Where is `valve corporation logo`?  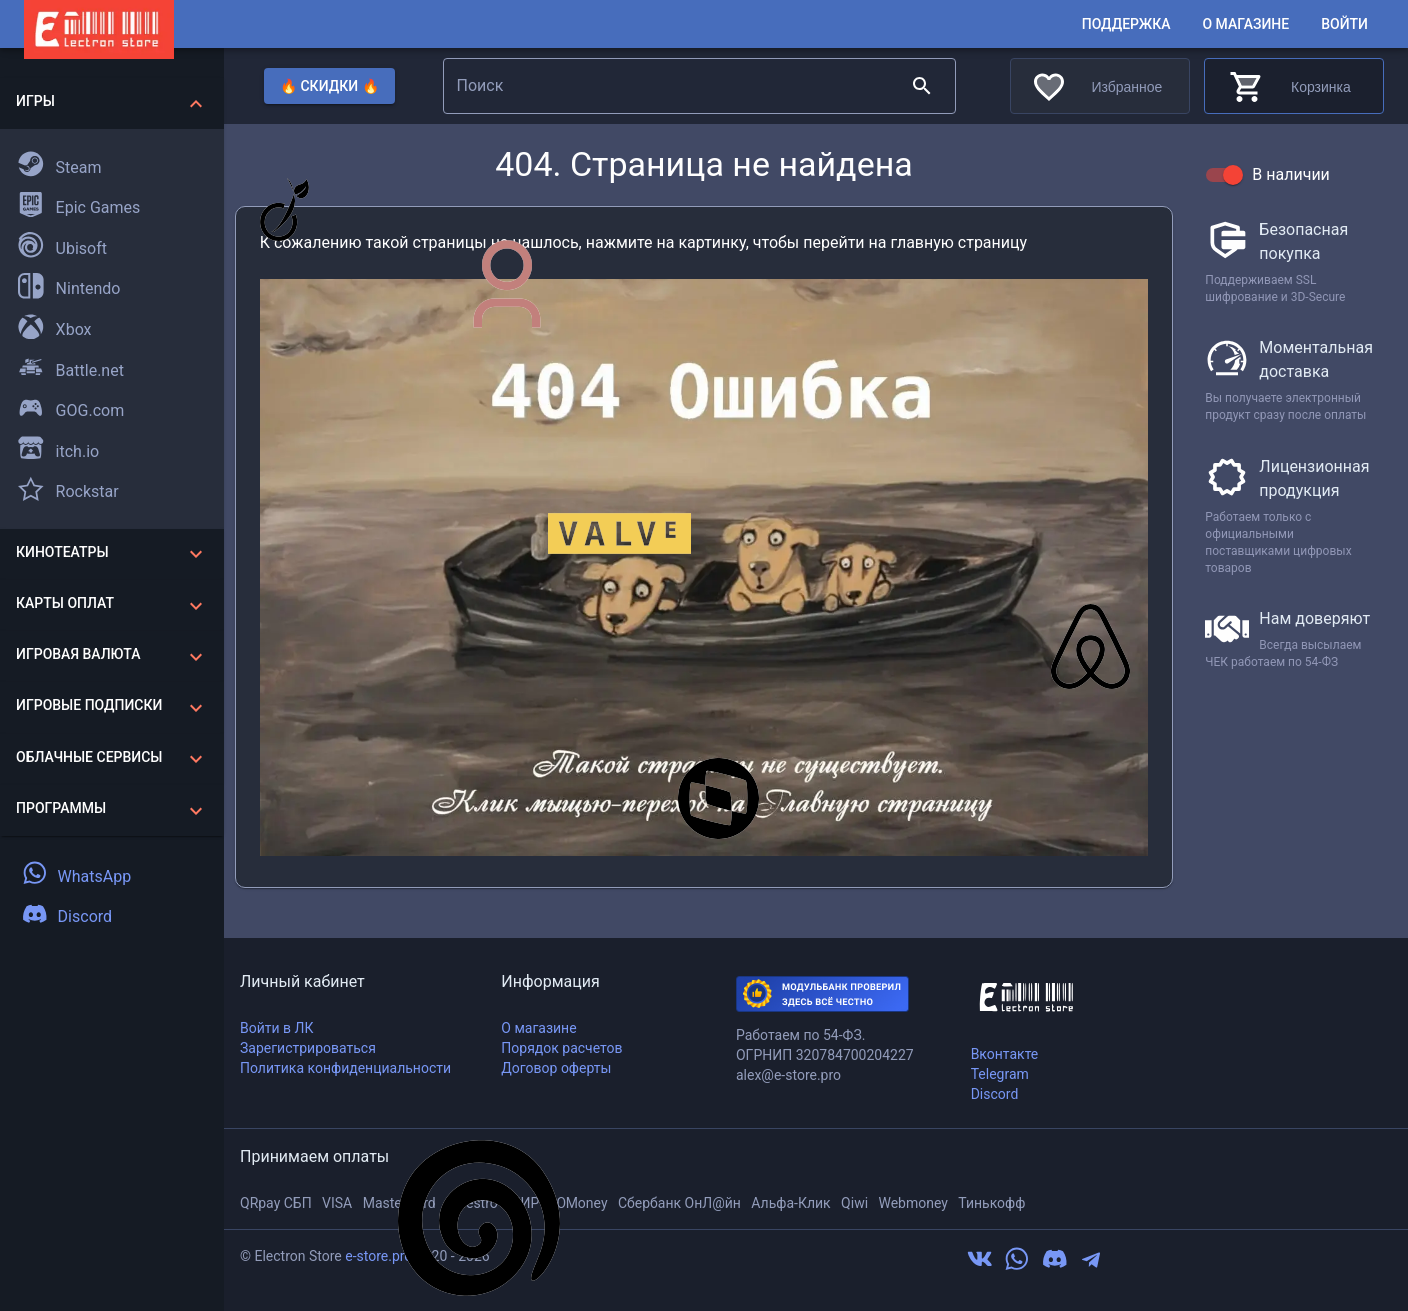 valve corporation logo is located at coordinates (619, 533).